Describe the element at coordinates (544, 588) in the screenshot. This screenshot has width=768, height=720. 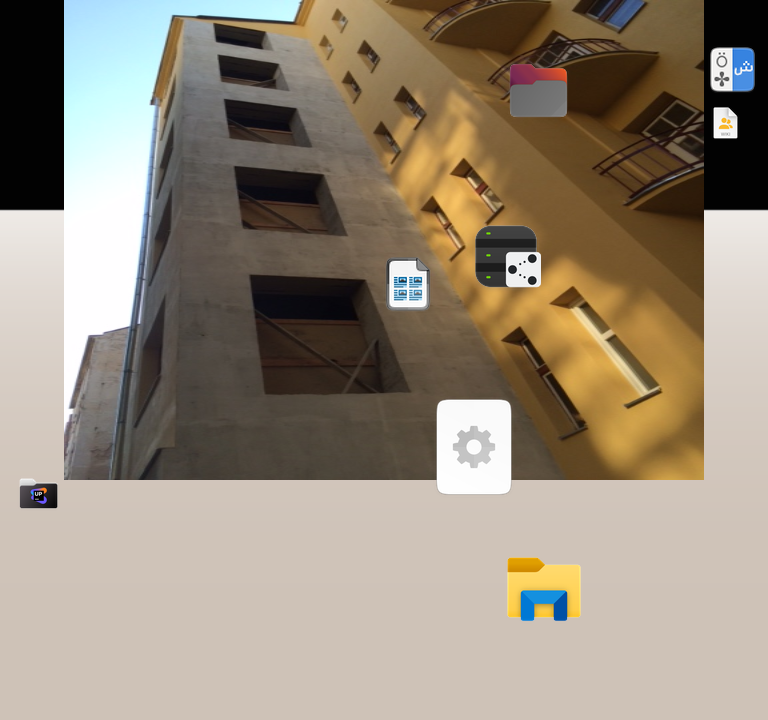
I see `open windows file explorer` at that location.